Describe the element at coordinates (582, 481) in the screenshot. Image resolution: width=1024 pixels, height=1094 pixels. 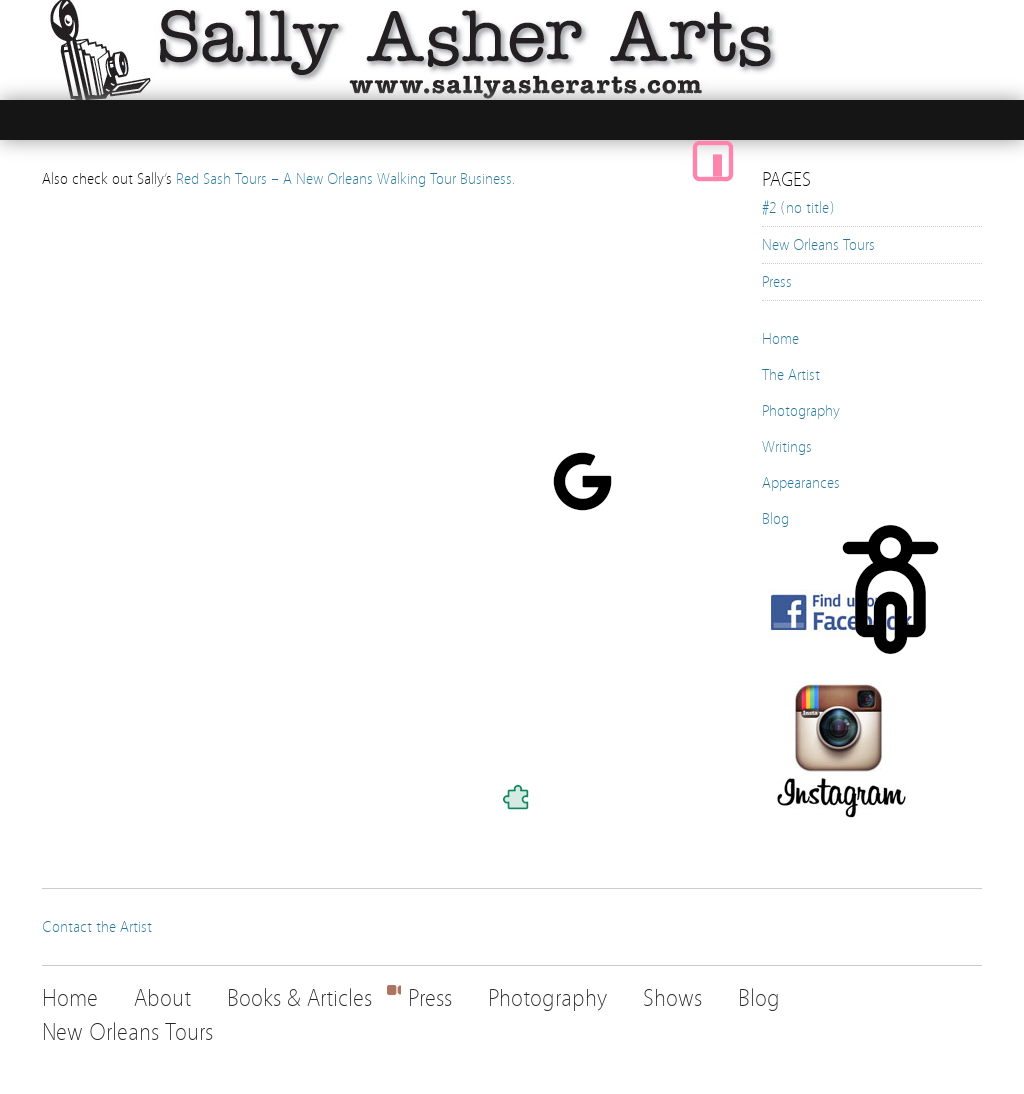
I see `sign in with Google` at that location.